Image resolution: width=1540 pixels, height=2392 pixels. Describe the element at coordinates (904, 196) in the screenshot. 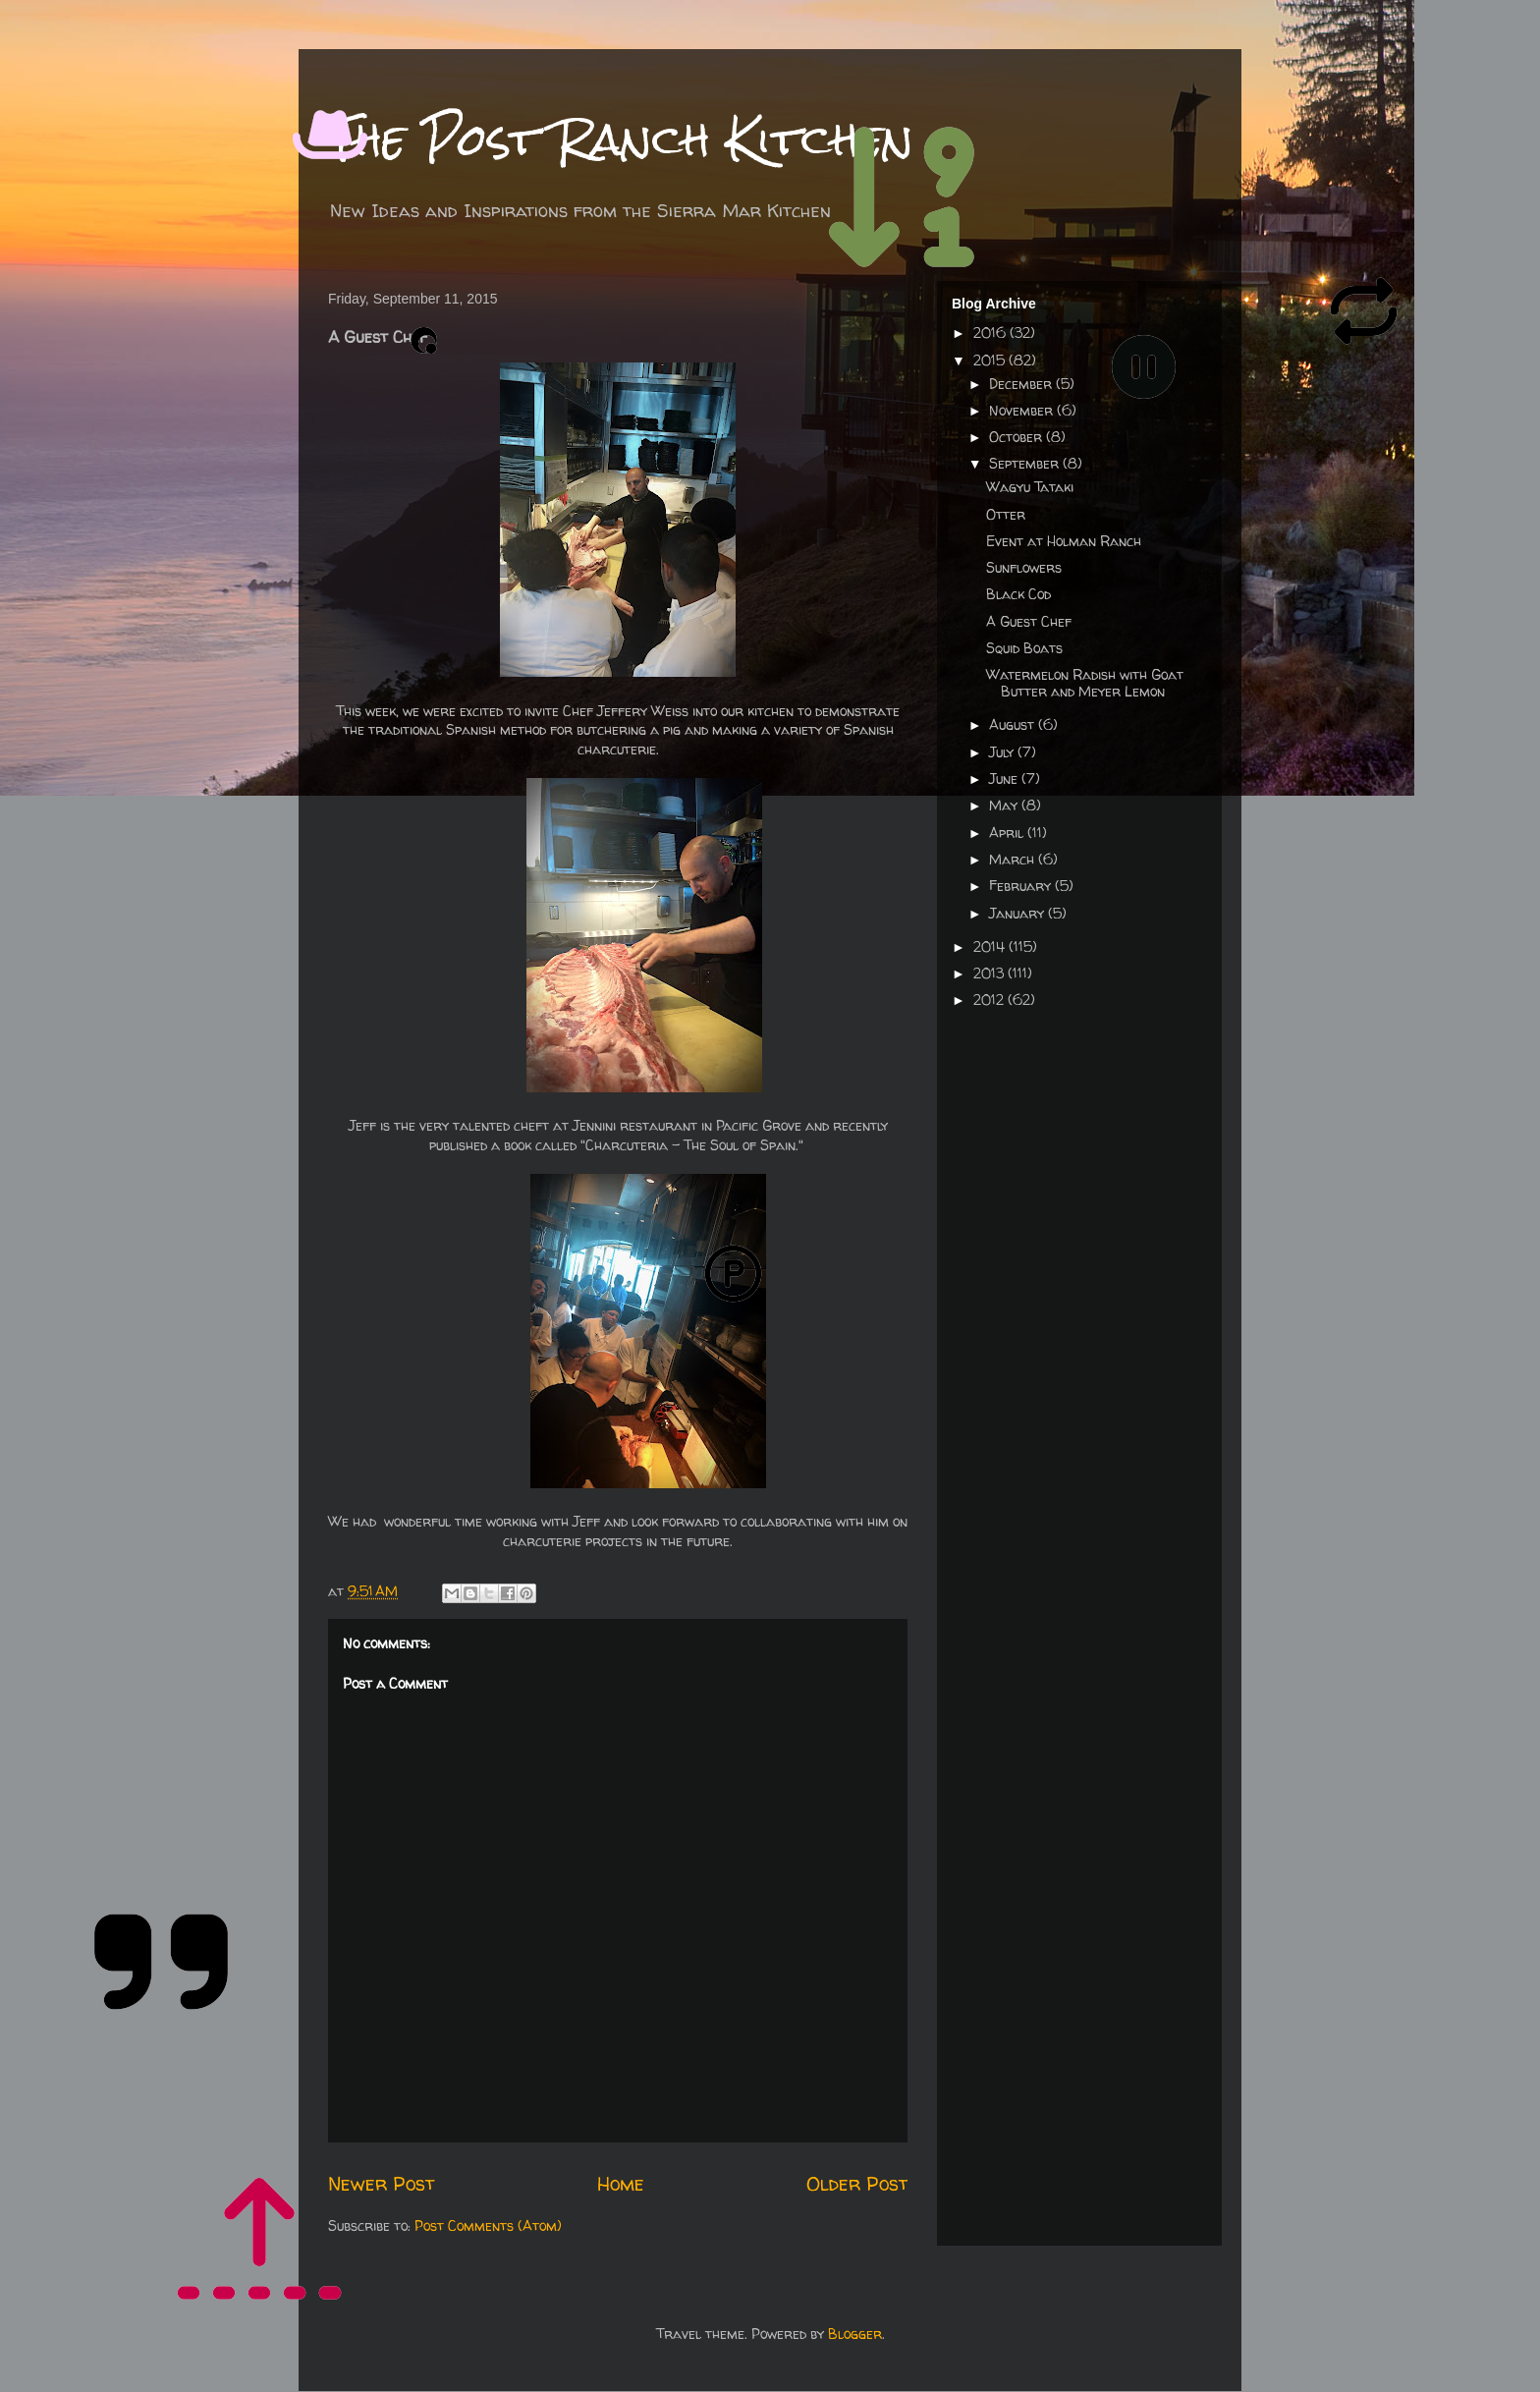

I see `sort numbers in descending order (9 to 1)` at that location.